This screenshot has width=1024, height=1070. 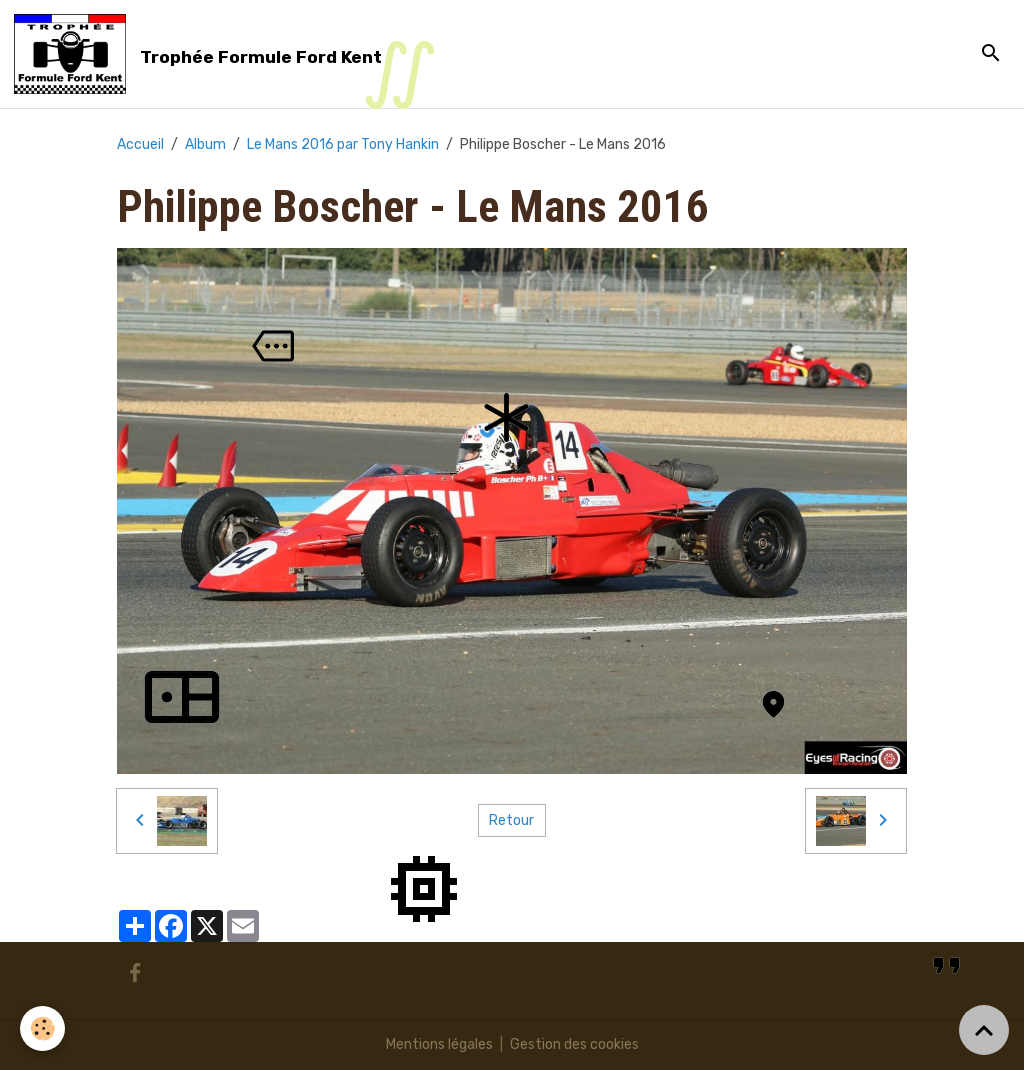 What do you see at coordinates (182, 697) in the screenshot?
I see `view nearby bento or lunch spots` at bounding box center [182, 697].